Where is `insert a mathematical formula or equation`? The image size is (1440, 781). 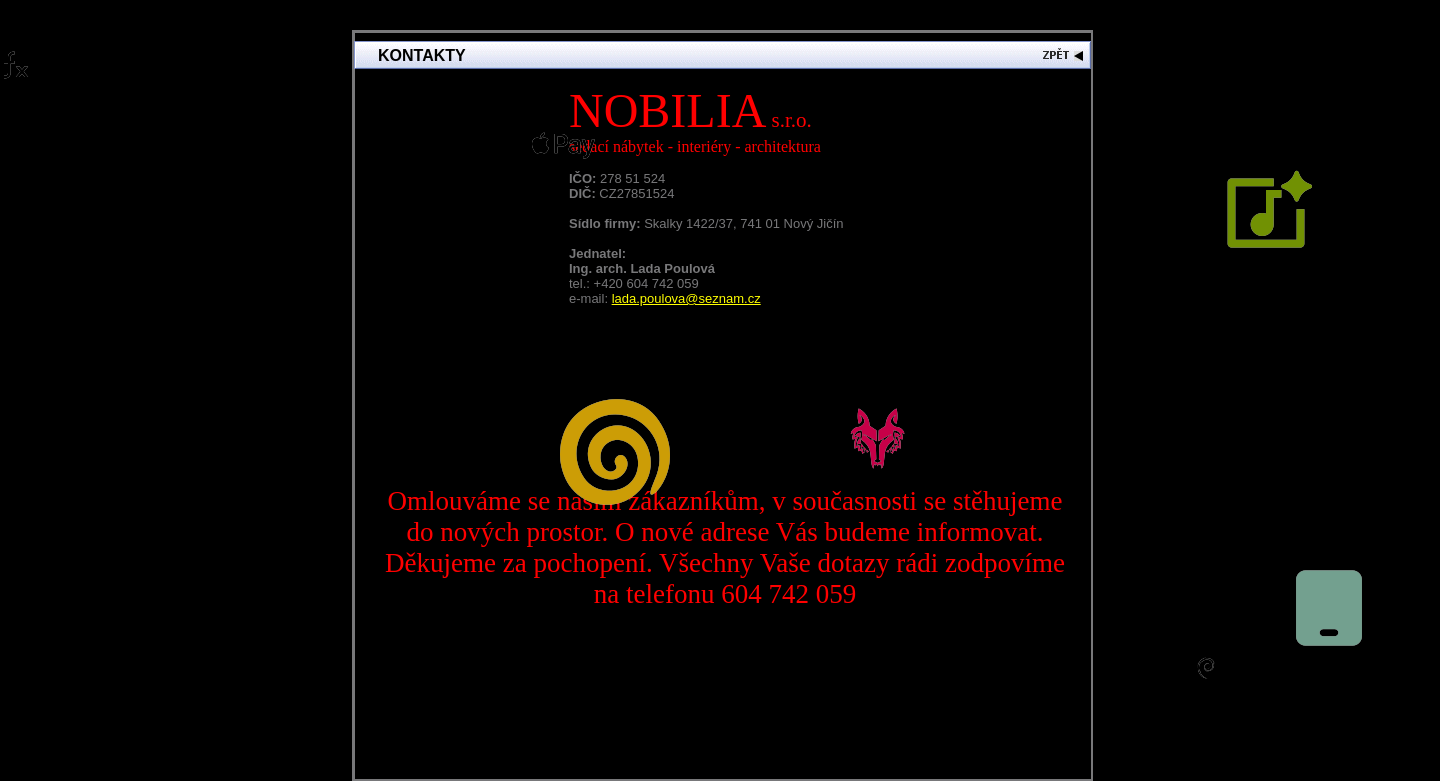
insert a mathematical formula or equation is located at coordinates (16, 65).